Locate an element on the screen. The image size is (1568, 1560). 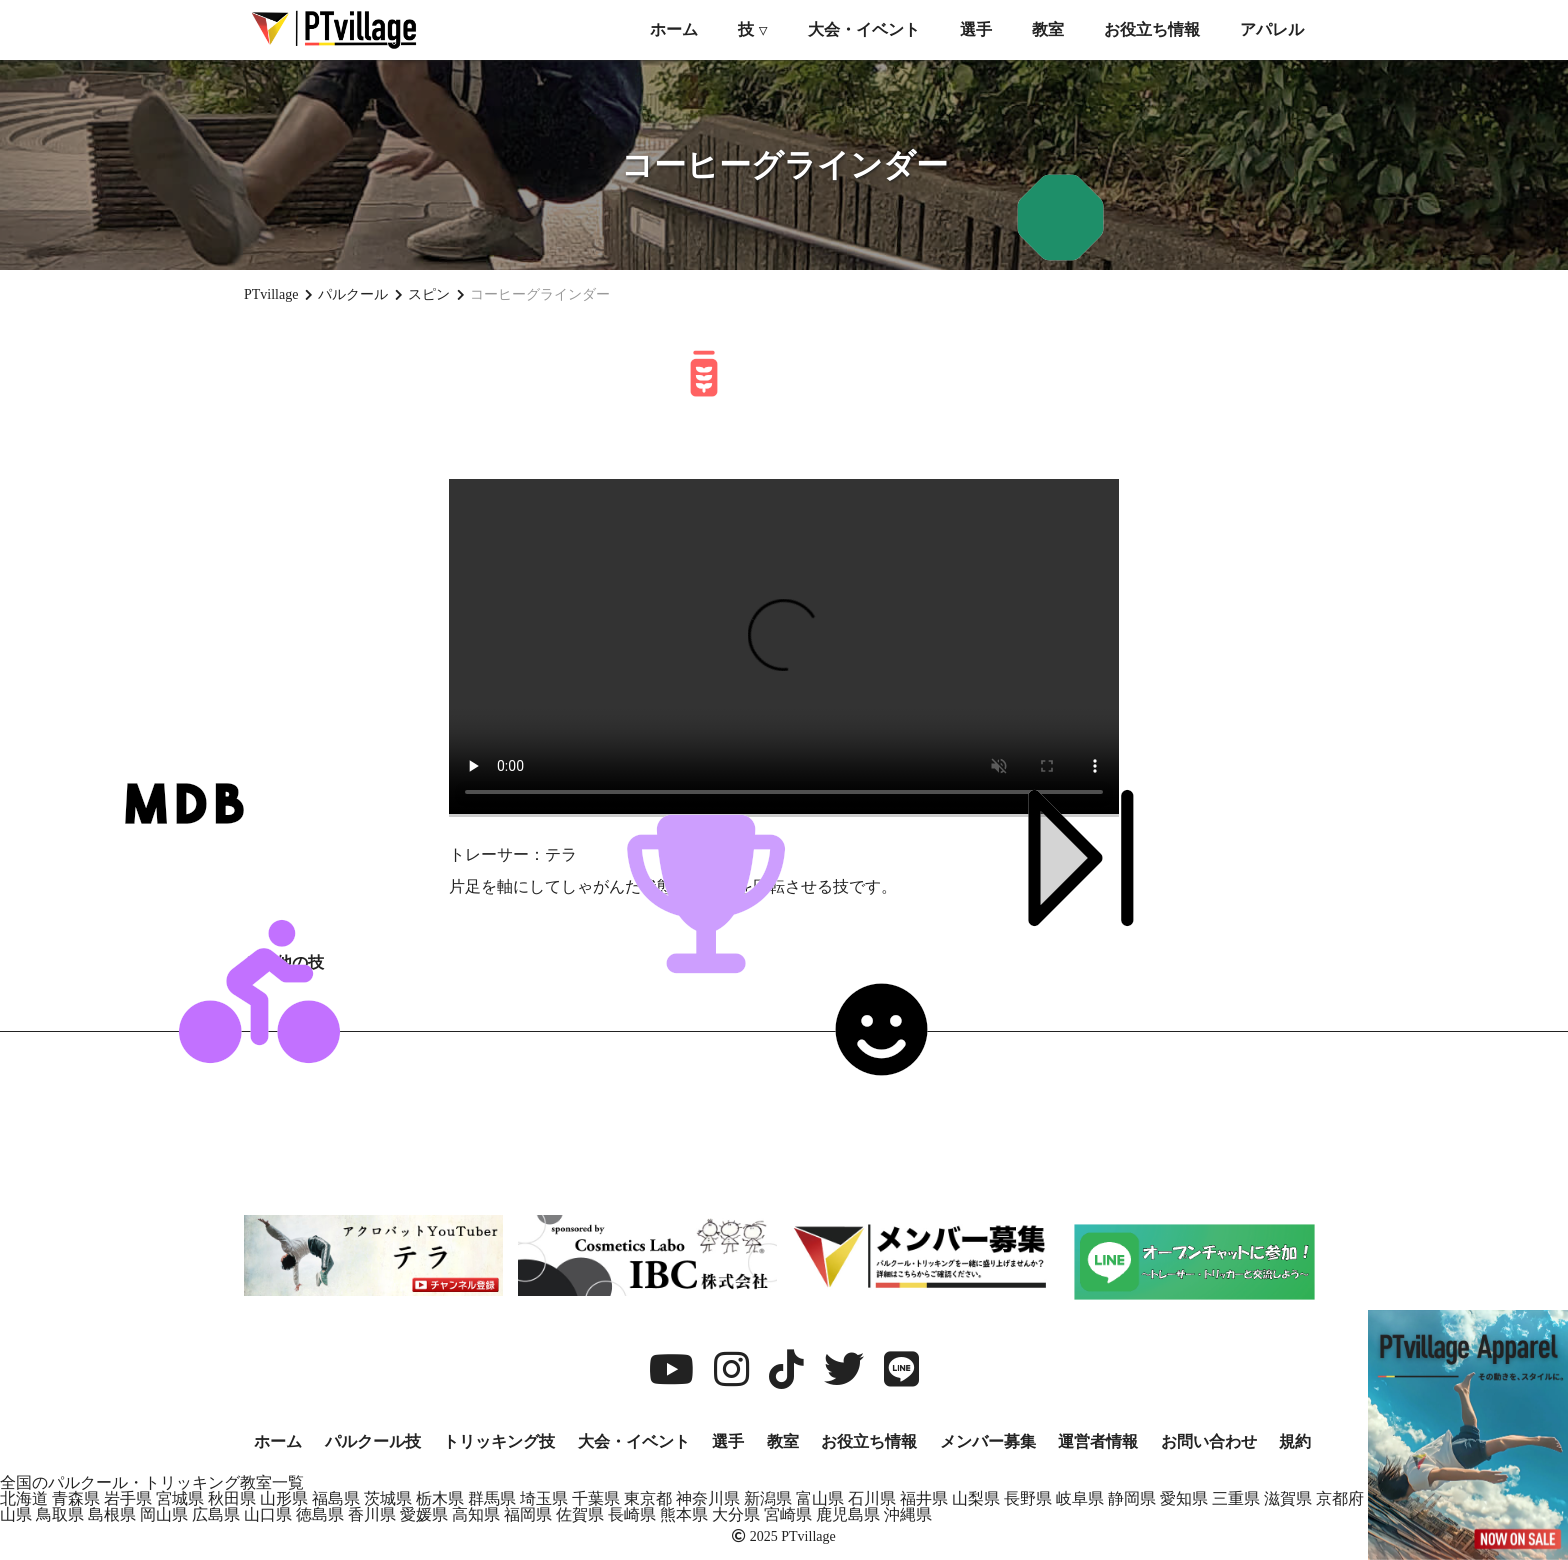
add an emoji or reaction is located at coordinates (881, 1029).